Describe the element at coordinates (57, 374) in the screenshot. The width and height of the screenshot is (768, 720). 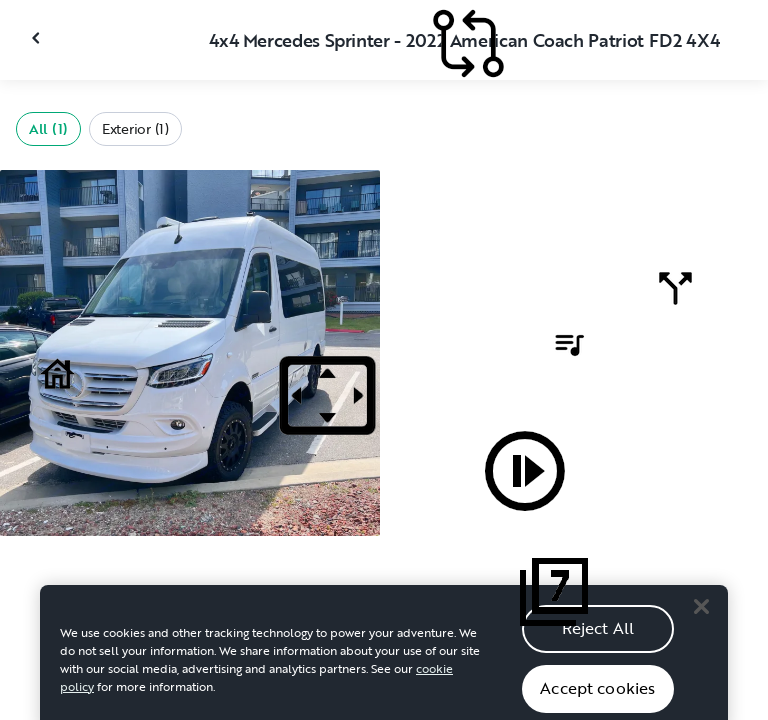
I see `navigate to home screen` at that location.